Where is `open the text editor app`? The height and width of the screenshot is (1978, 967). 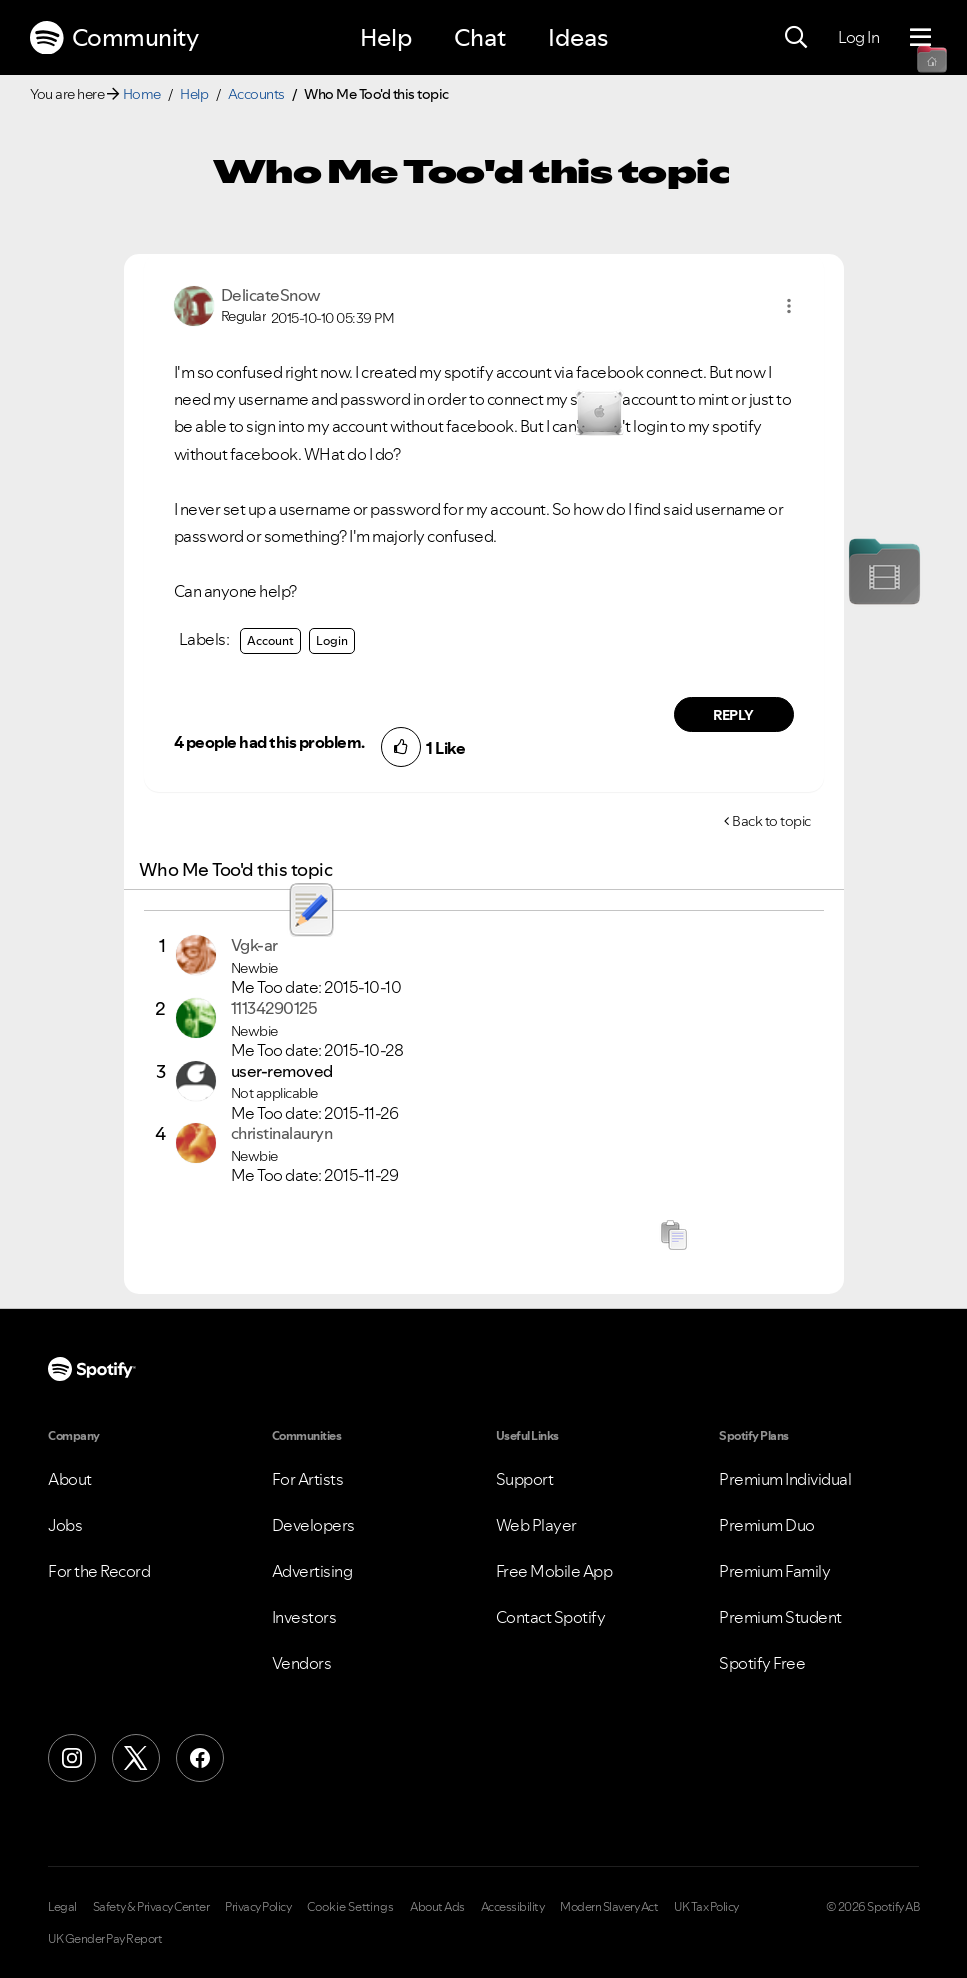 open the text editor app is located at coordinates (311, 909).